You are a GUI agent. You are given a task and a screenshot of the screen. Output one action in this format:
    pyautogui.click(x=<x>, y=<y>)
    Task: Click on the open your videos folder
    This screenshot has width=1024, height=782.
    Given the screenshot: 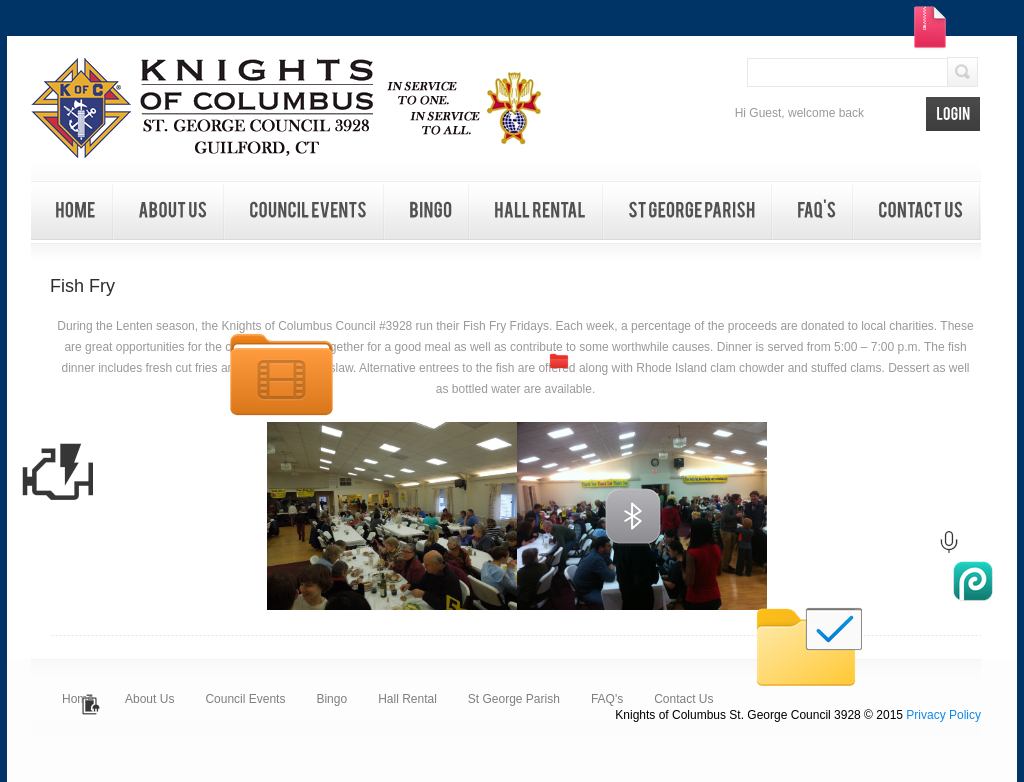 What is the action you would take?
    pyautogui.click(x=281, y=374)
    